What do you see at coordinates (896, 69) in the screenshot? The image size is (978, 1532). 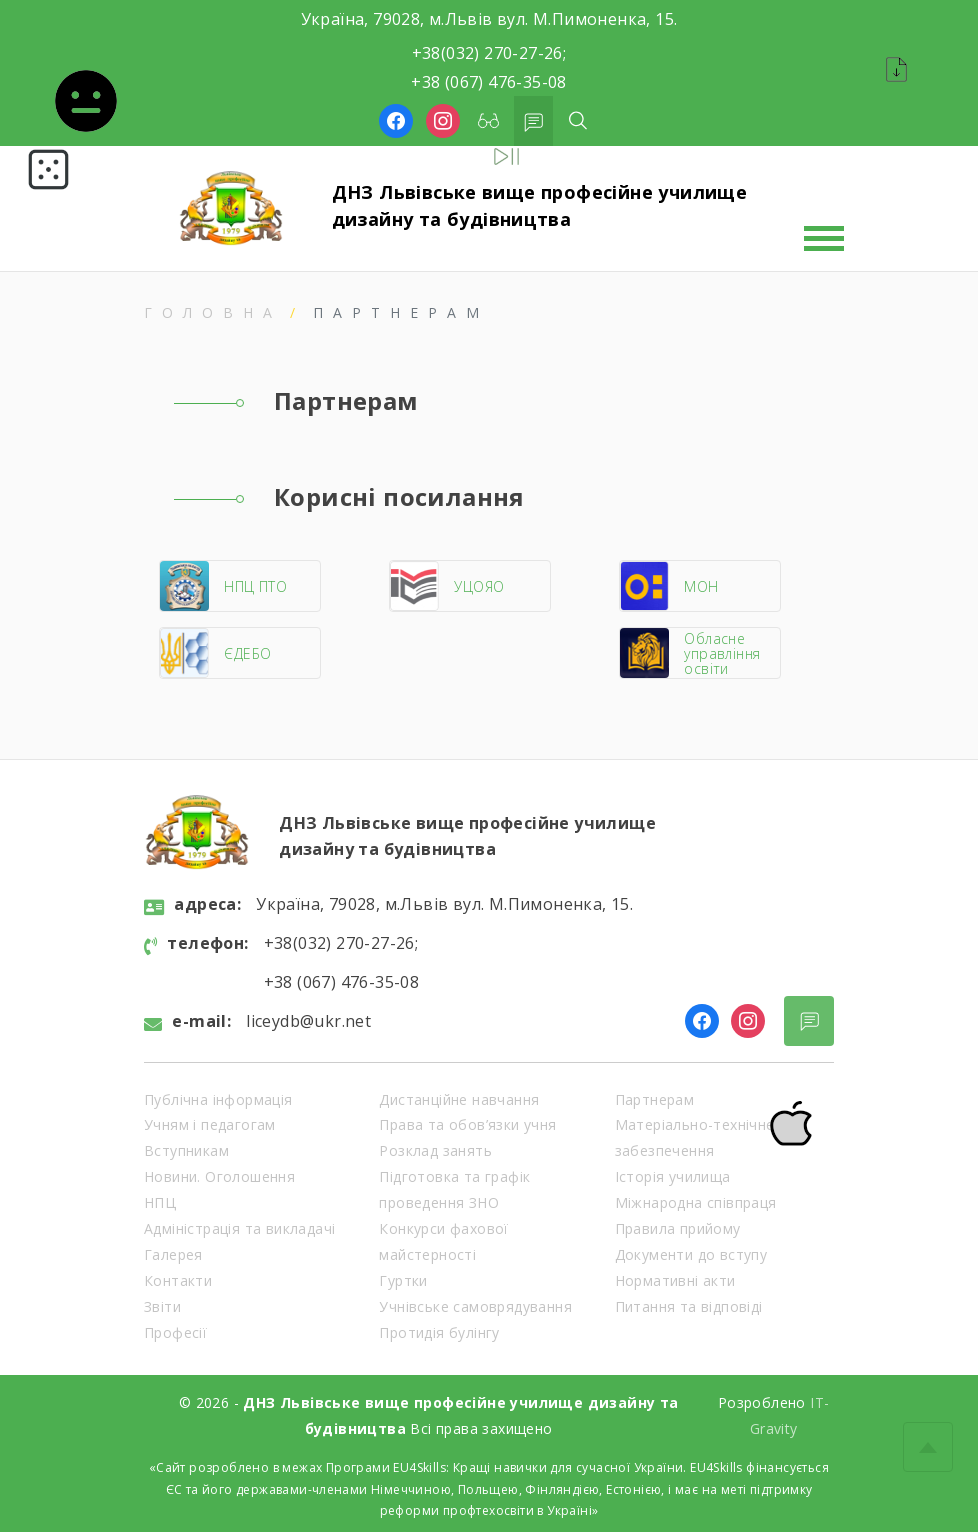 I see `download a file` at bounding box center [896, 69].